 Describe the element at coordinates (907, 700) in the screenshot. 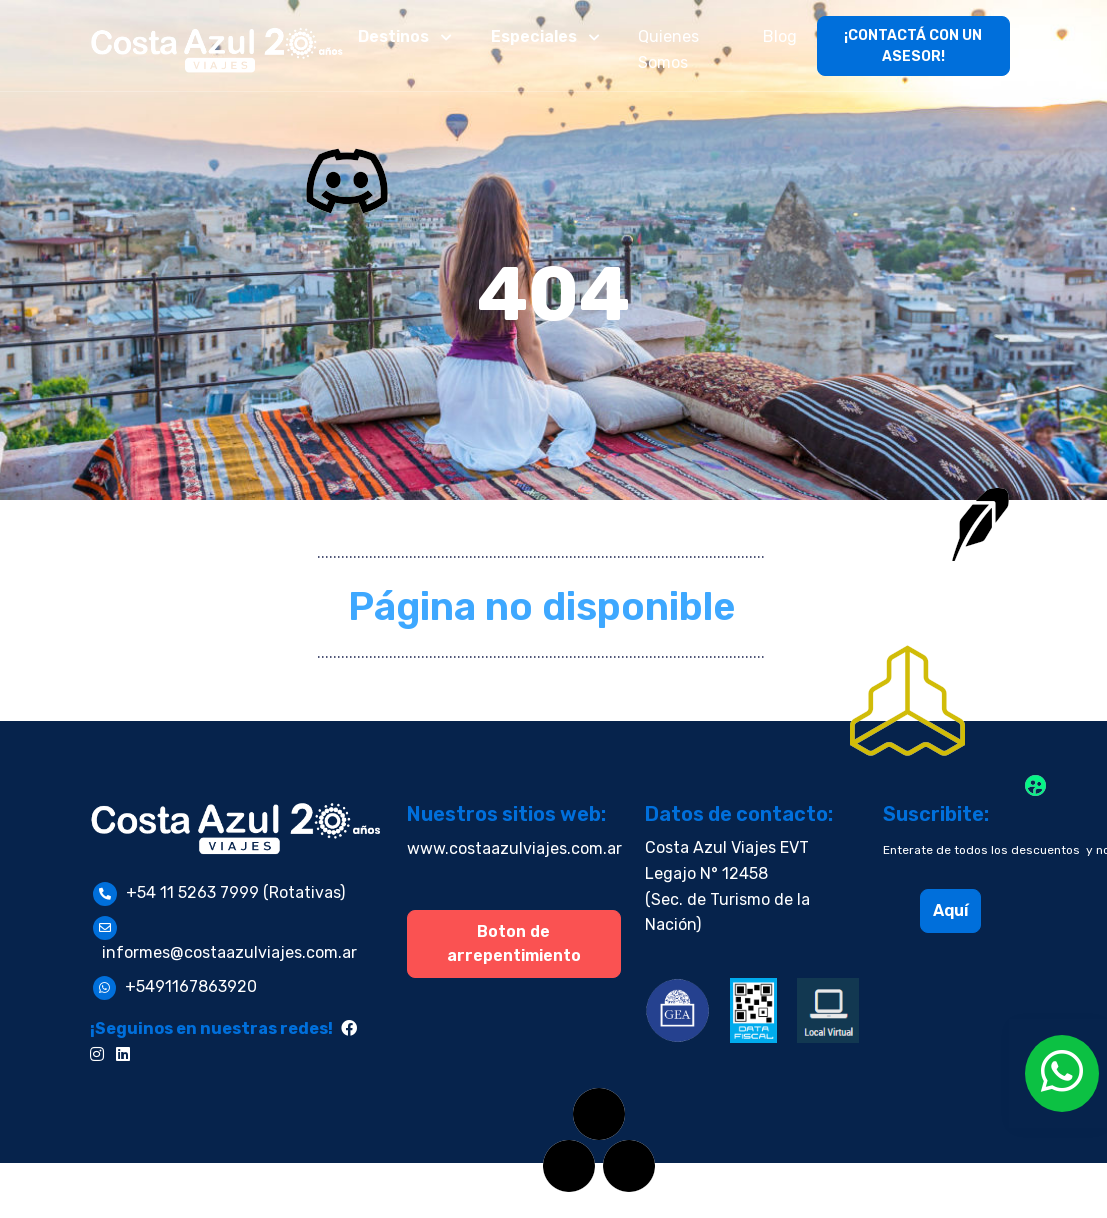

I see `open frontify brand management platform` at that location.